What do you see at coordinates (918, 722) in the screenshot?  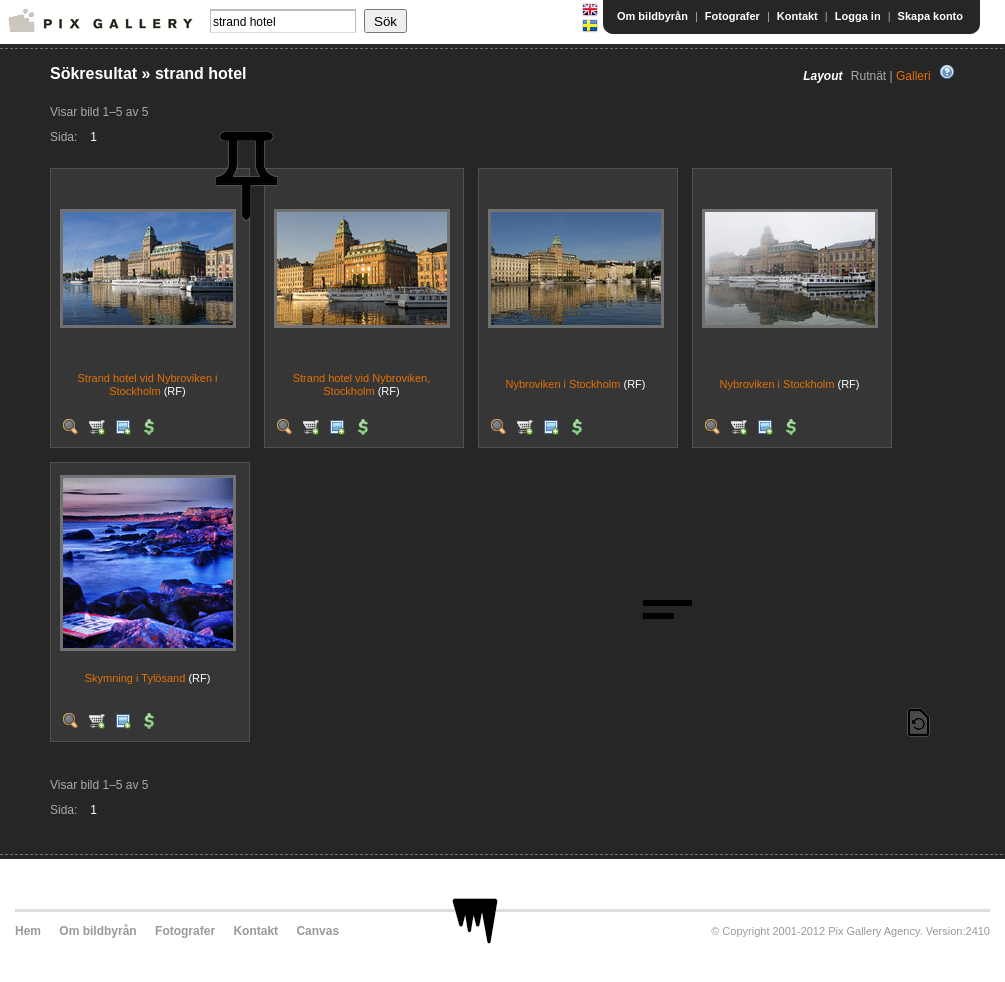 I see `restore a previous version of a document` at bounding box center [918, 722].